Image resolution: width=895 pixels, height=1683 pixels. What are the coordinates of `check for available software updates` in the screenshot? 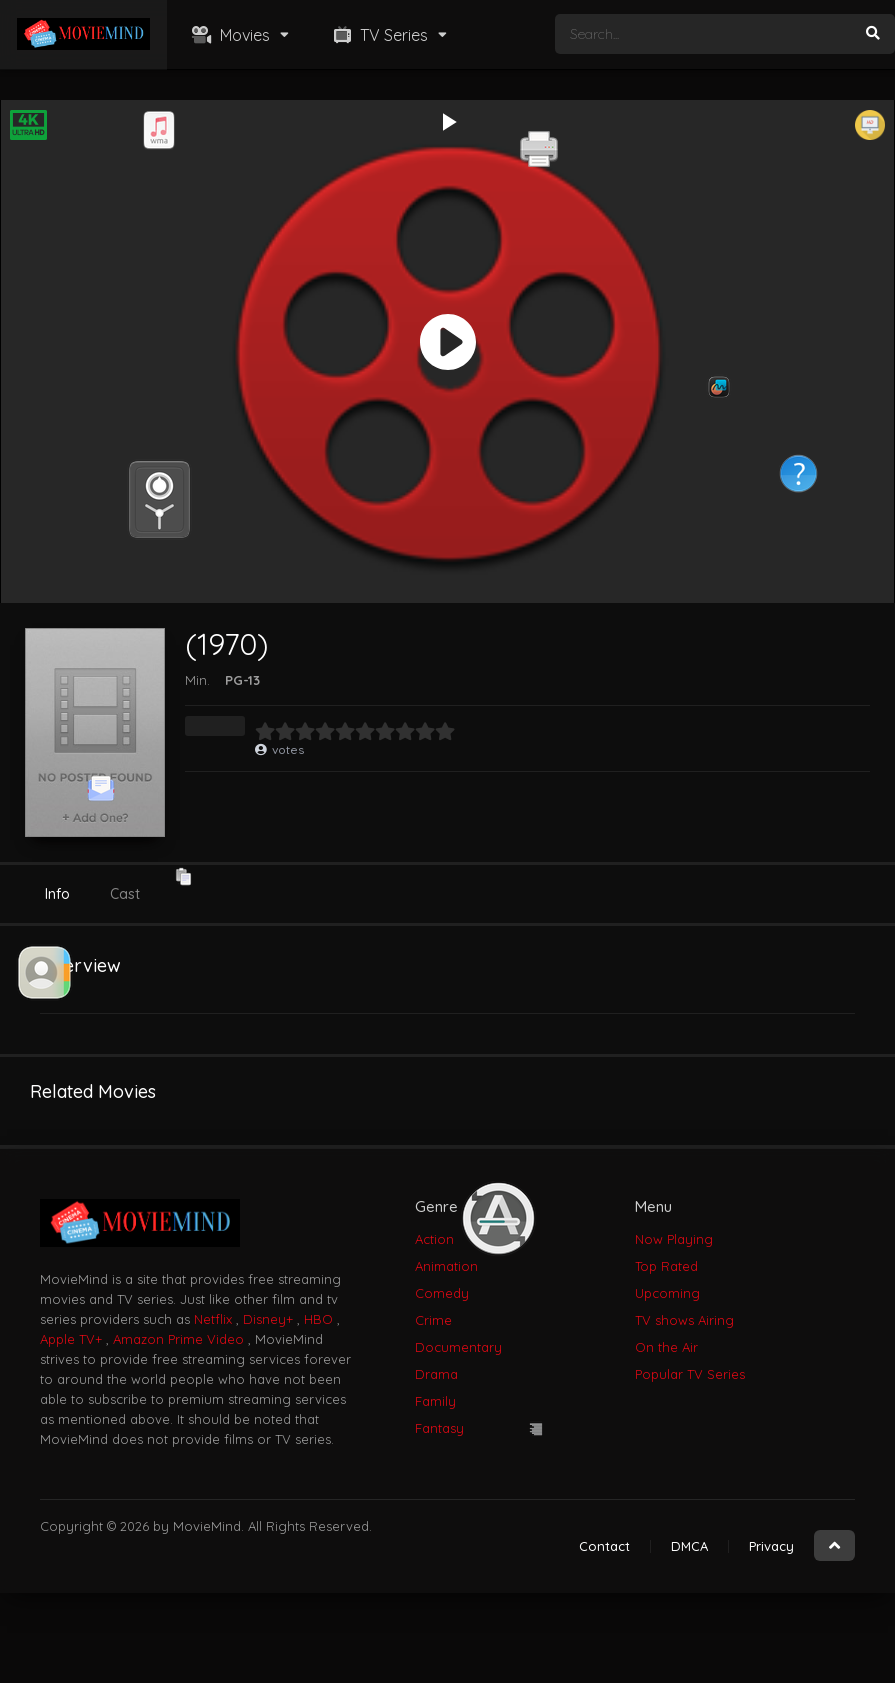 It's located at (498, 1218).